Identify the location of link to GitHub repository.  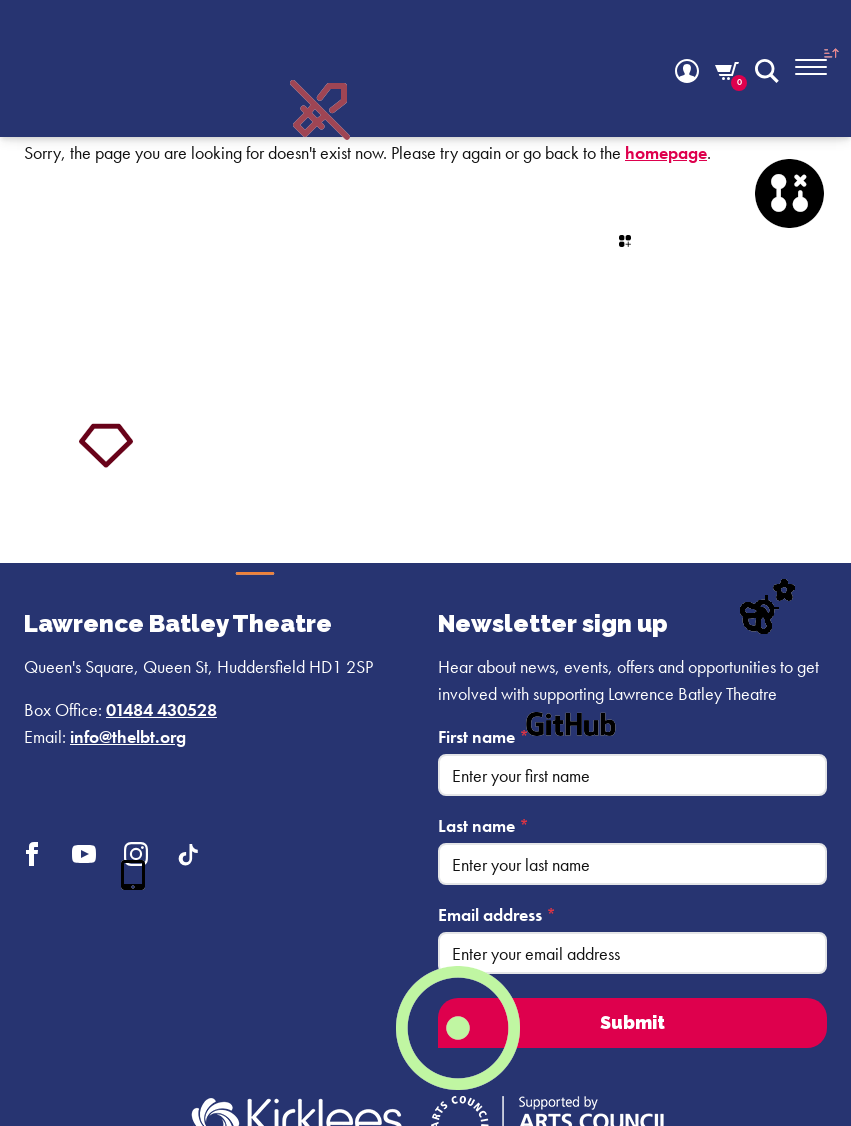
(571, 724).